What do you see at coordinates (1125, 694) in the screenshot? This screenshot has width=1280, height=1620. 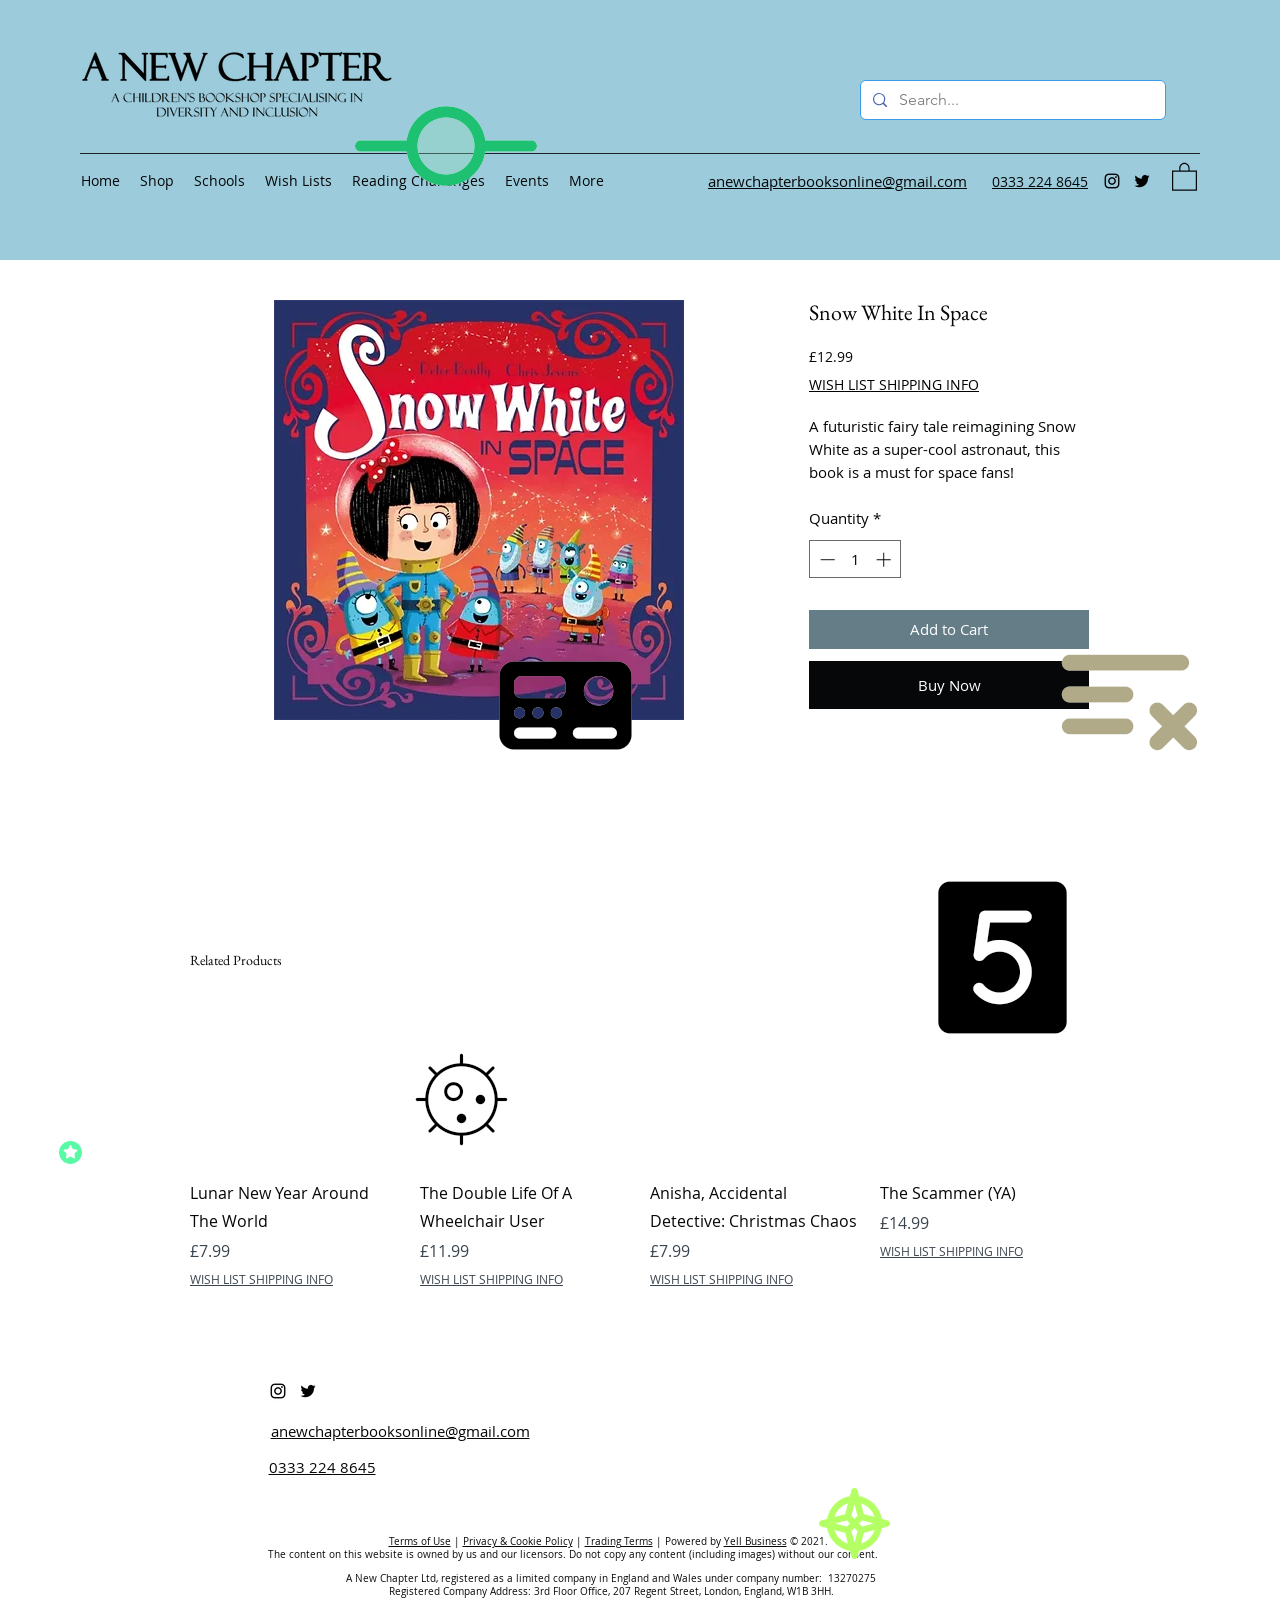 I see `remove a playlist` at bounding box center [1125, 694].